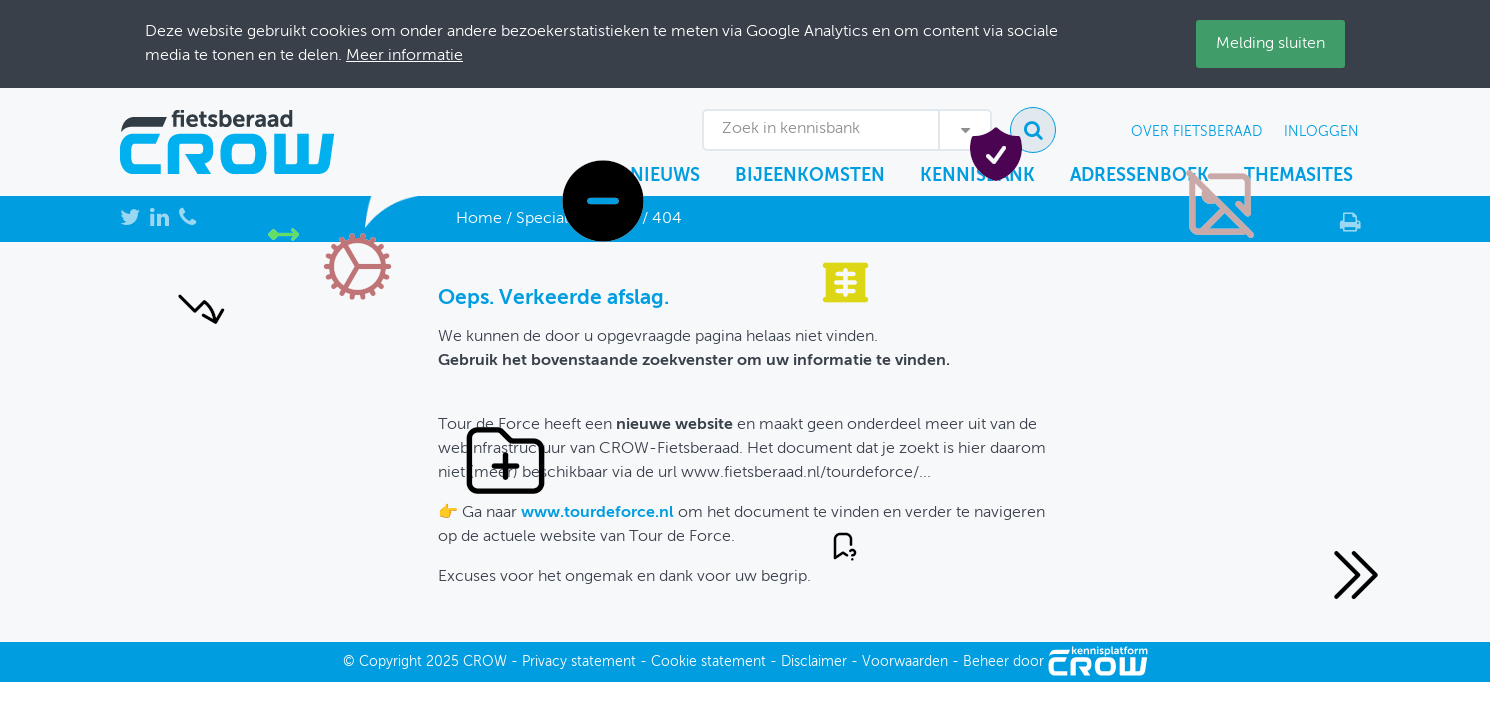 This screenshot has height=720, width=1490. What do you see at coordinates (357, 266) in the screenshot?
I see `access settings or preferences` at bounding box center [357, 266].